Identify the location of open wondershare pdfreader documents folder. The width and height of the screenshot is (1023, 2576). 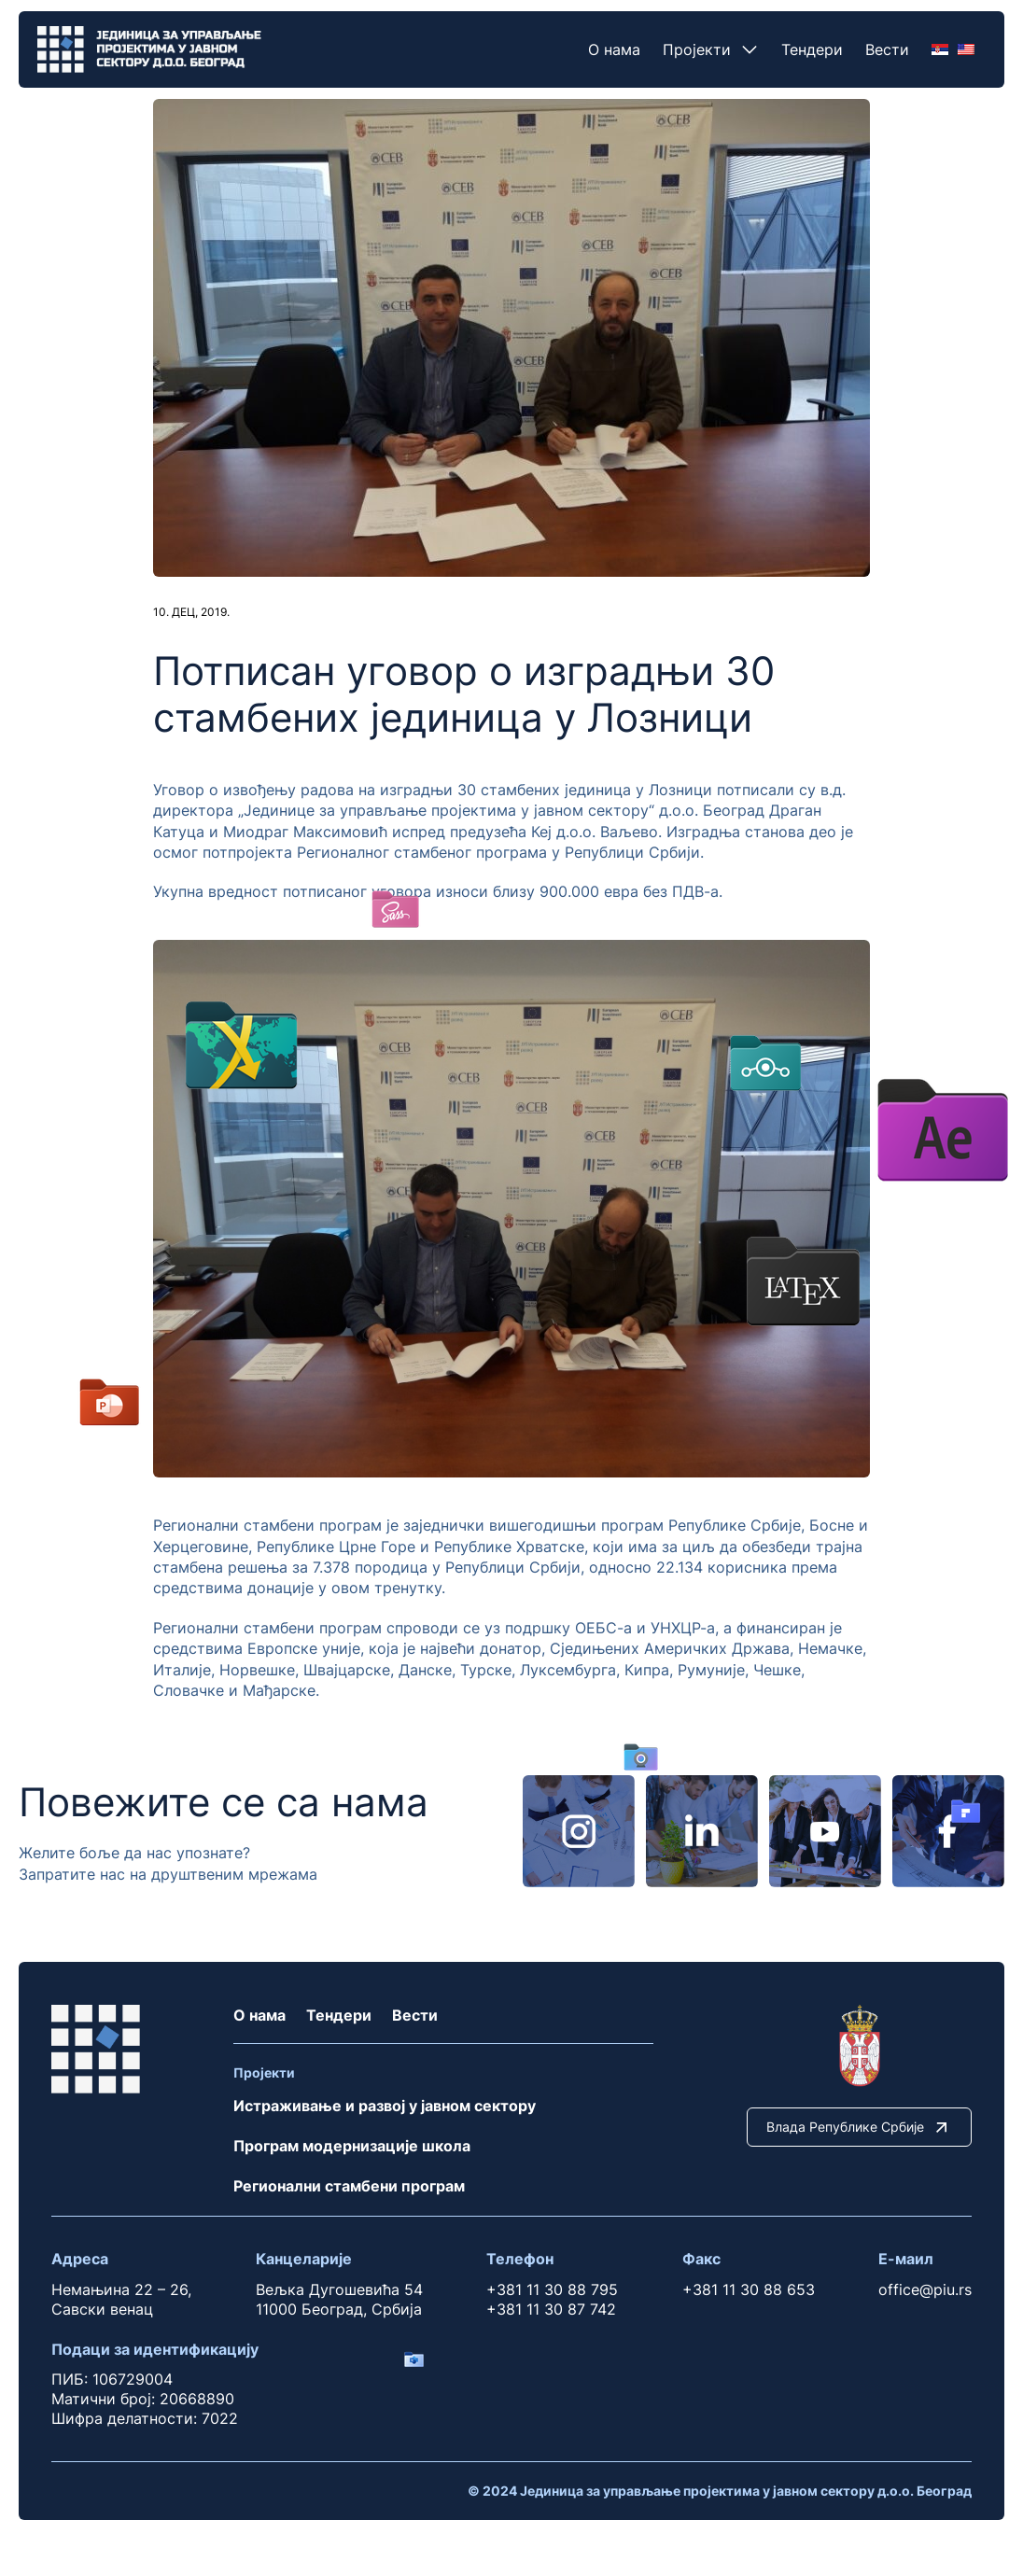
(965, 1812).